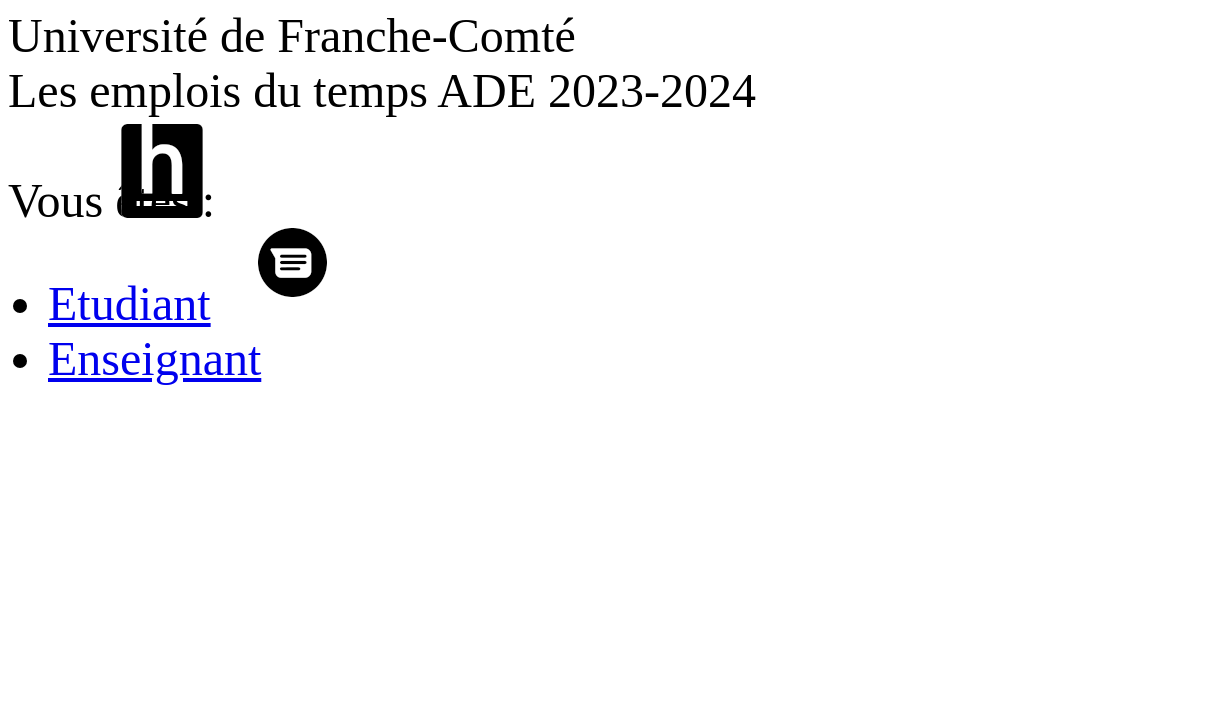 Image resolution: width=1211 pixels, height=720 pixels. What do you see at coordinates (162, 171) in the screenshot?
I see `visit hackerearth coding platform` at bounding box center [162, 171].